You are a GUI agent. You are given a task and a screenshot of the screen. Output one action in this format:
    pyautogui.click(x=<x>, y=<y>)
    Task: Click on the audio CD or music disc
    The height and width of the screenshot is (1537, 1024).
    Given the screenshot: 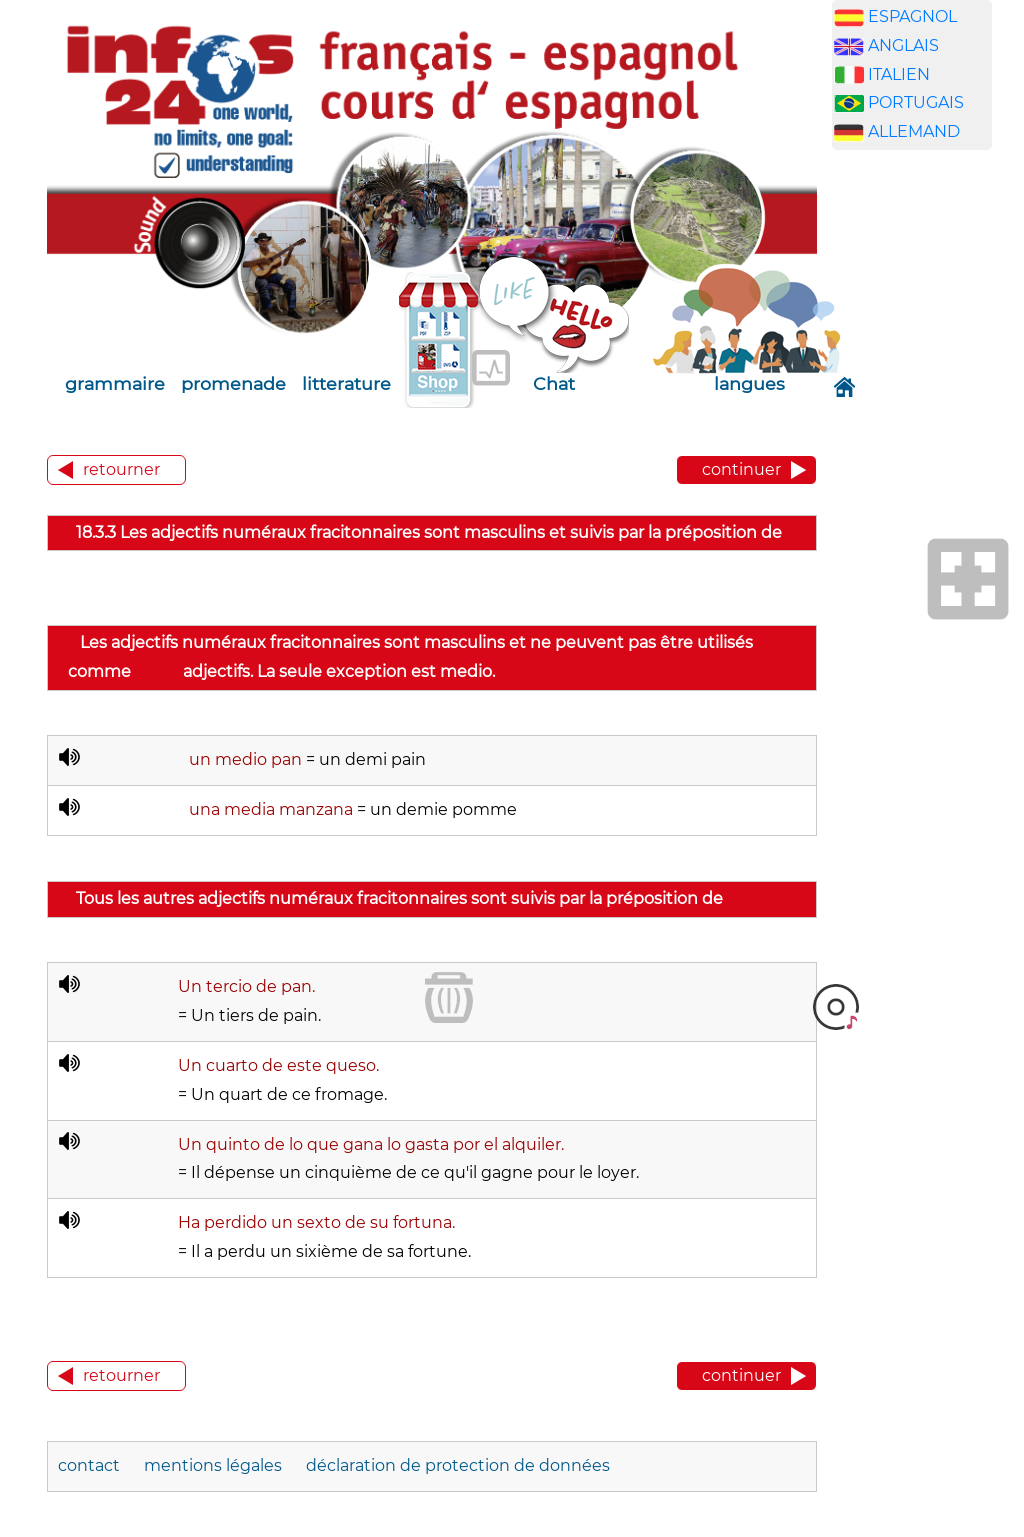 What is the action you would take?
    pyautogui.click(x=836, y=1007)
    